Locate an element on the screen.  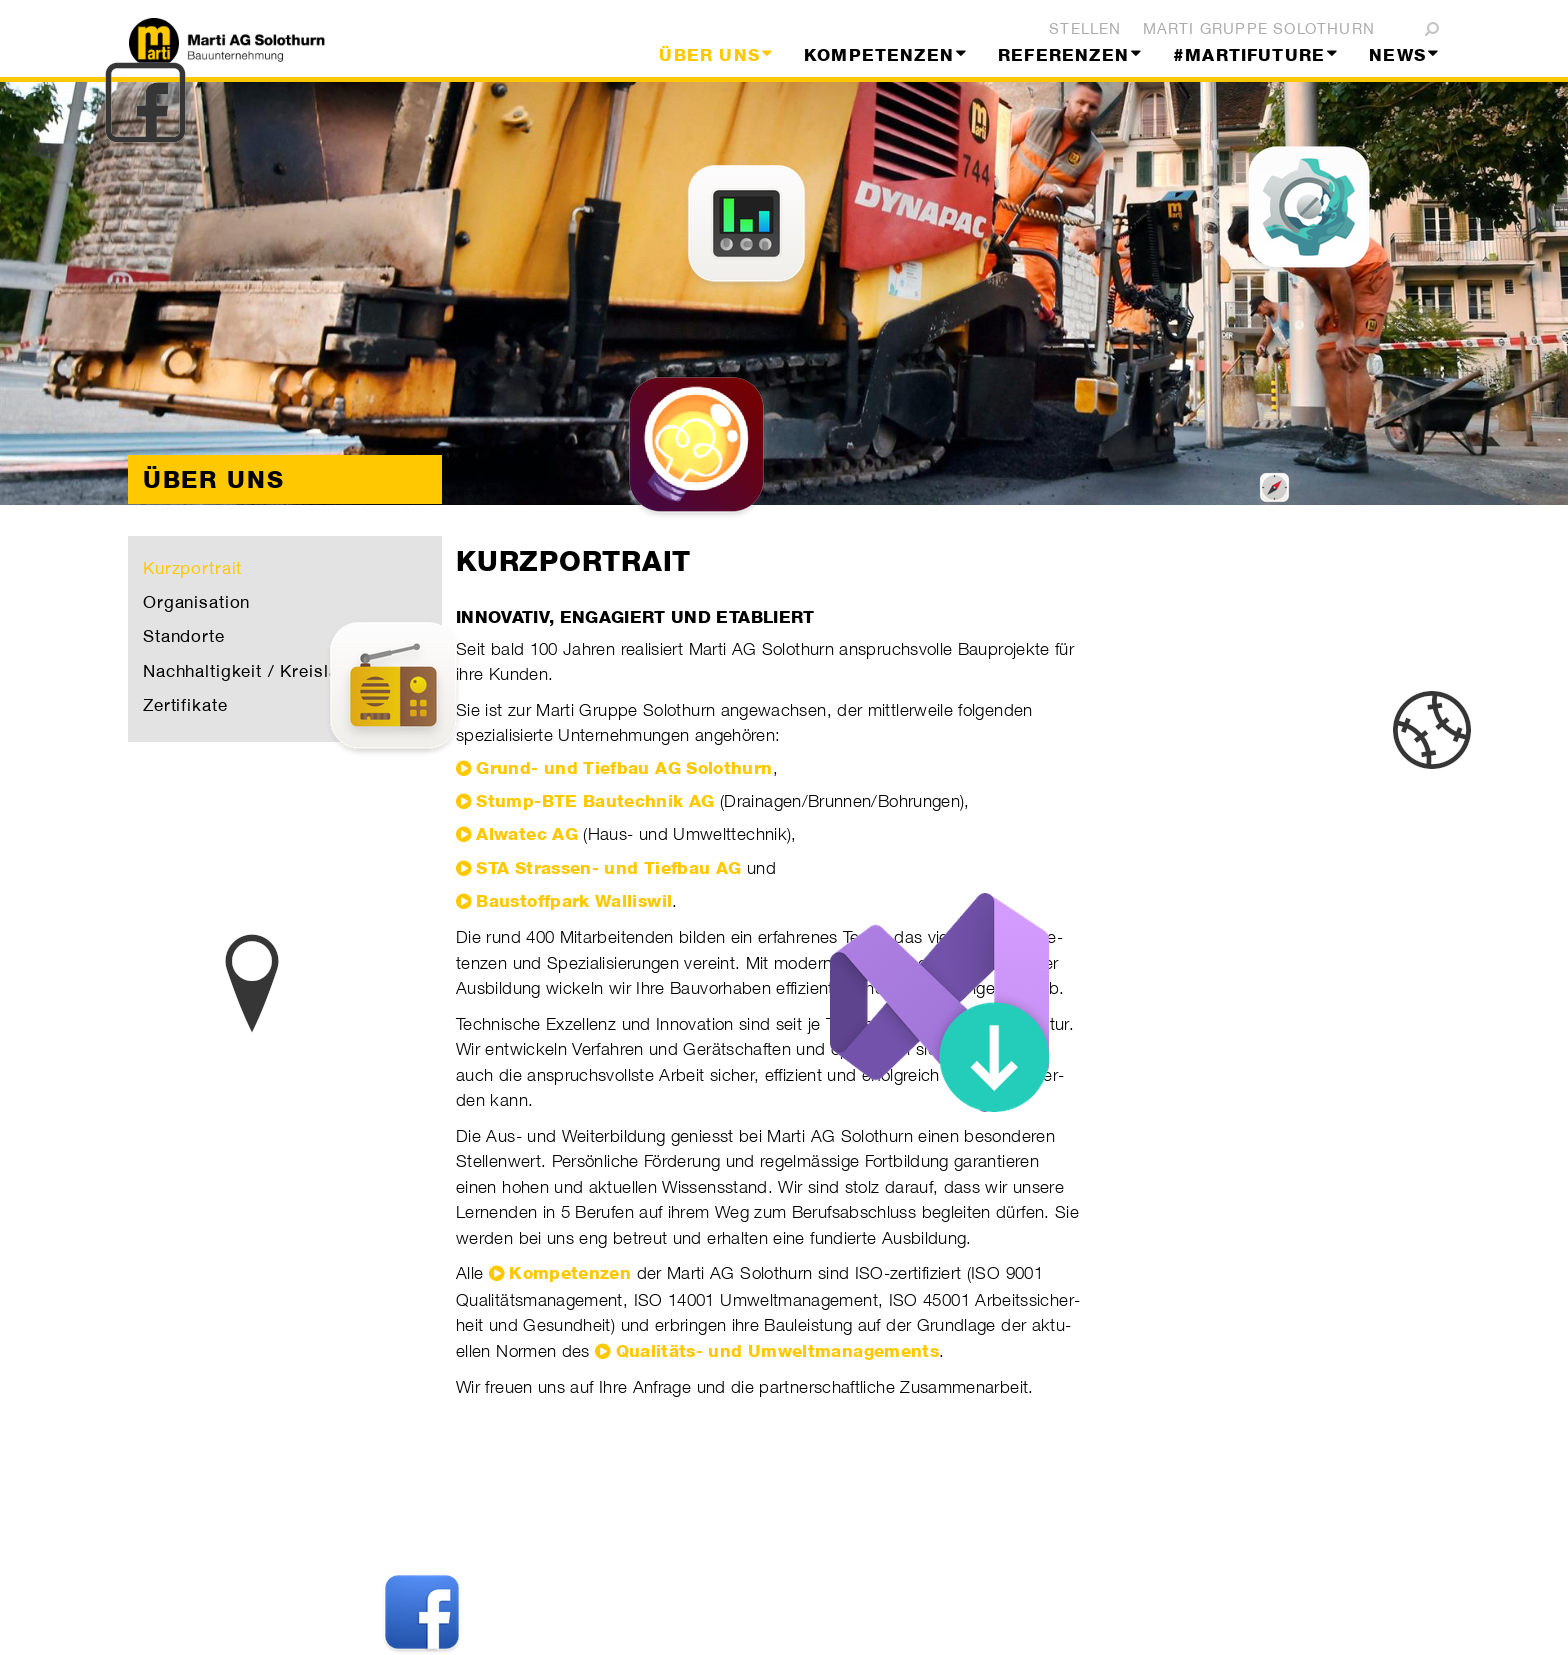
open shortwave radio streaming app is located at coordinates (393, 685).